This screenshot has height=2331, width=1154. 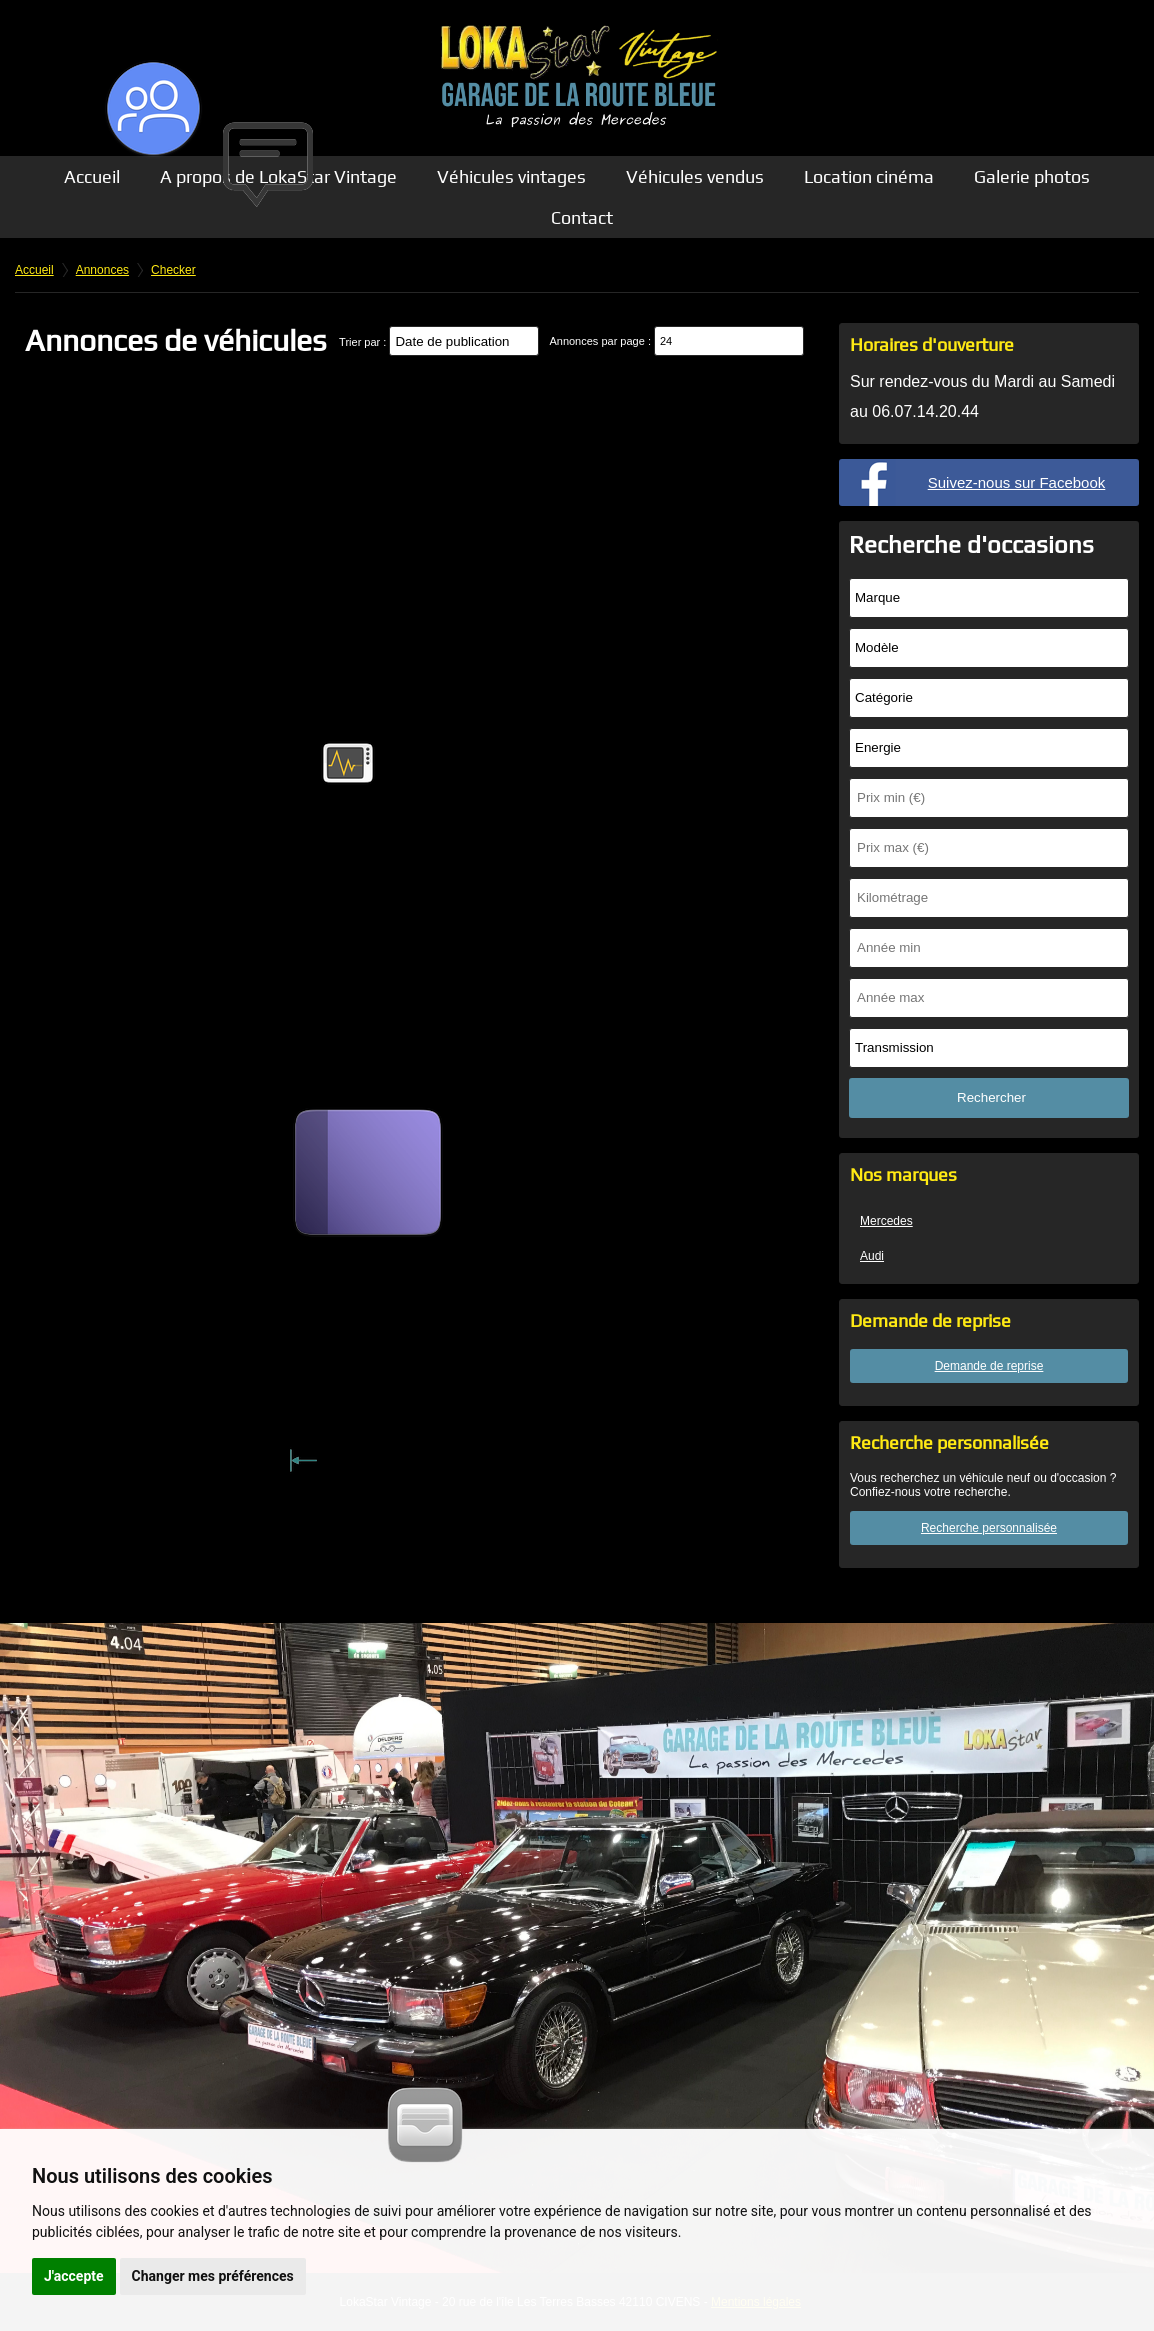 I want to click on go to the first item in a list or sequence, so click(x=303, y=1460).